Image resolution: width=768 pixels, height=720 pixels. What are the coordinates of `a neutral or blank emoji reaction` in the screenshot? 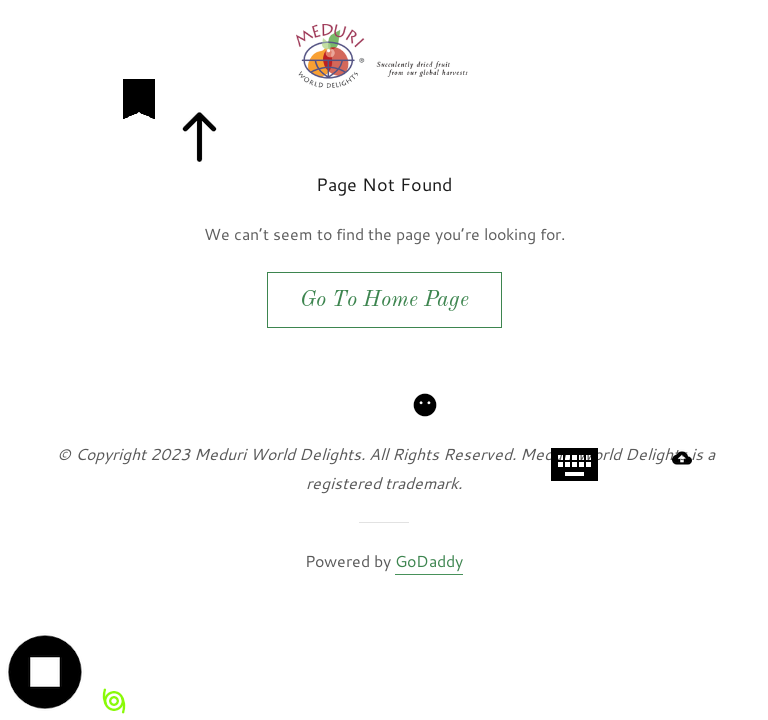 It's located at (425, 405).